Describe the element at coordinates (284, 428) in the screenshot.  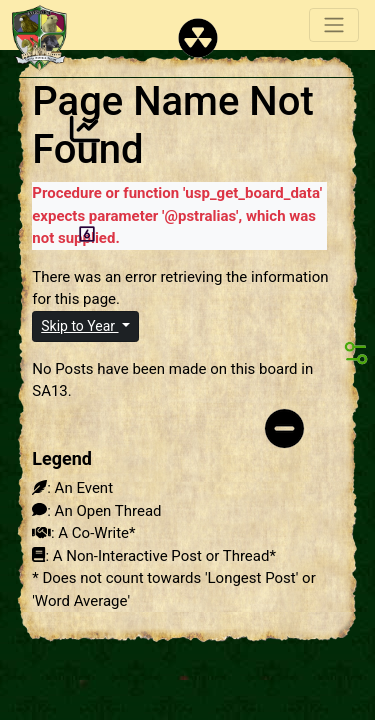
I see `enable do not disturb mode` at that location.